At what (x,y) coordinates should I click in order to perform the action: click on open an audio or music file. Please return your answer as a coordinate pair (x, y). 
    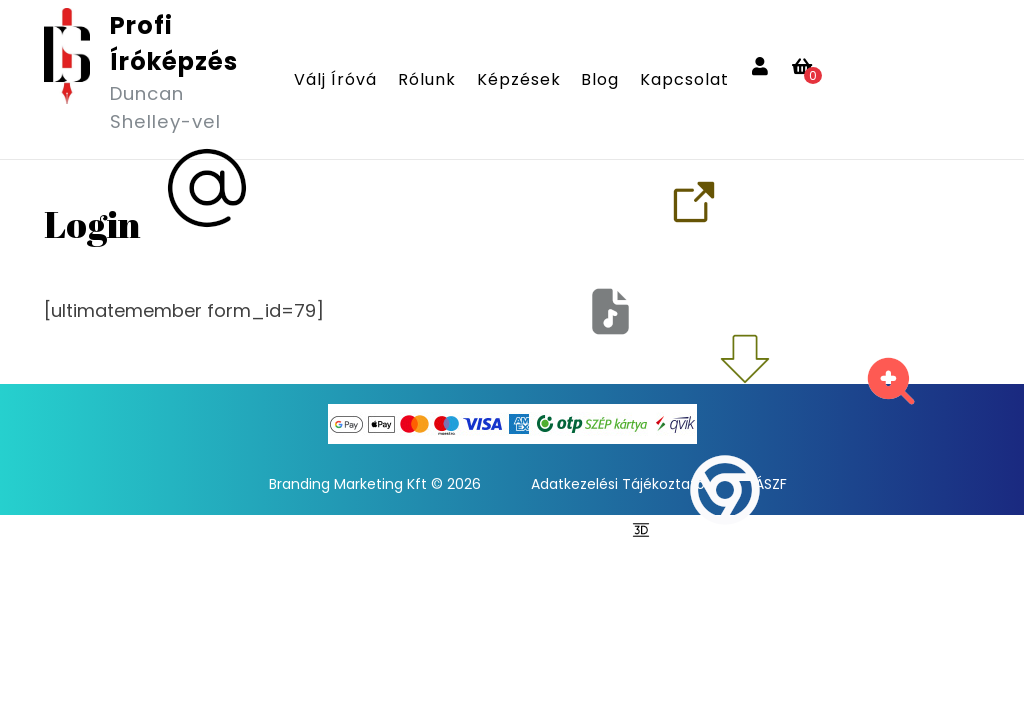
    Looking at the image, I should click on (610, 311).